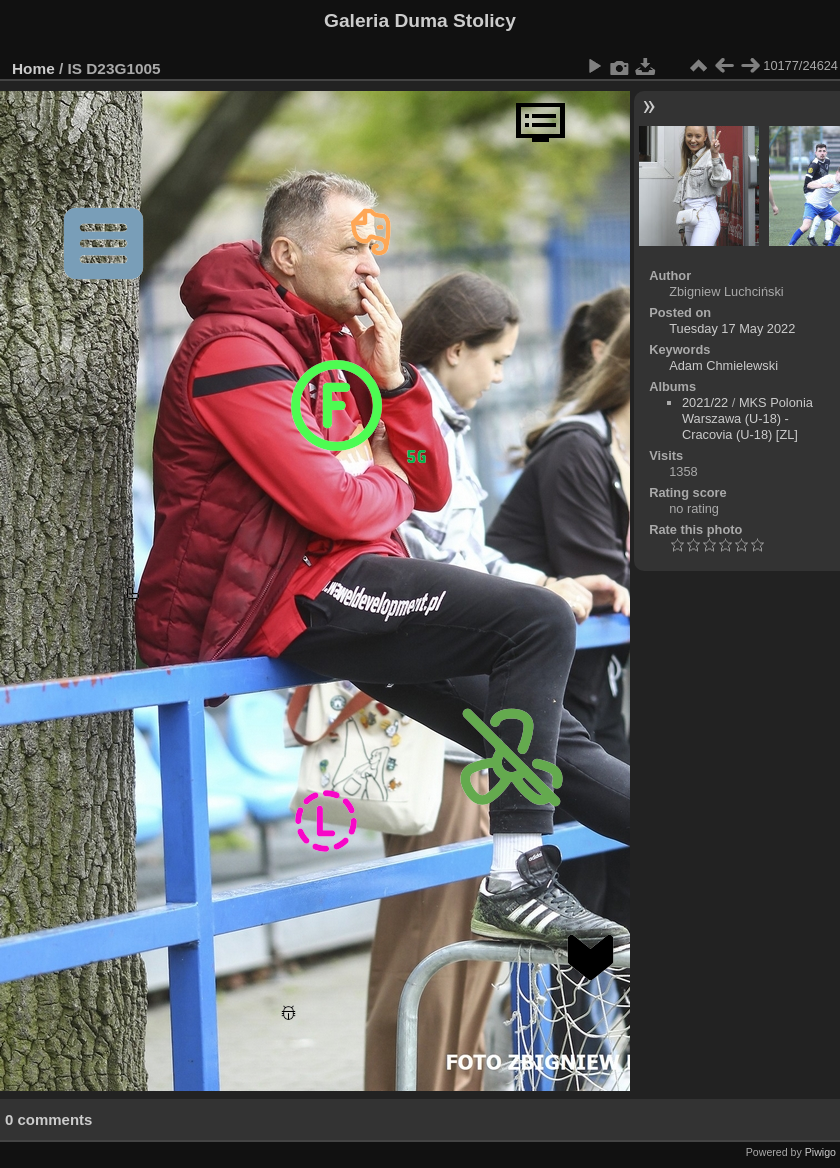  Describe the element at coordinates (133, 593) in the screenshot. I see `connect two paths with a straight corner join` at that location.